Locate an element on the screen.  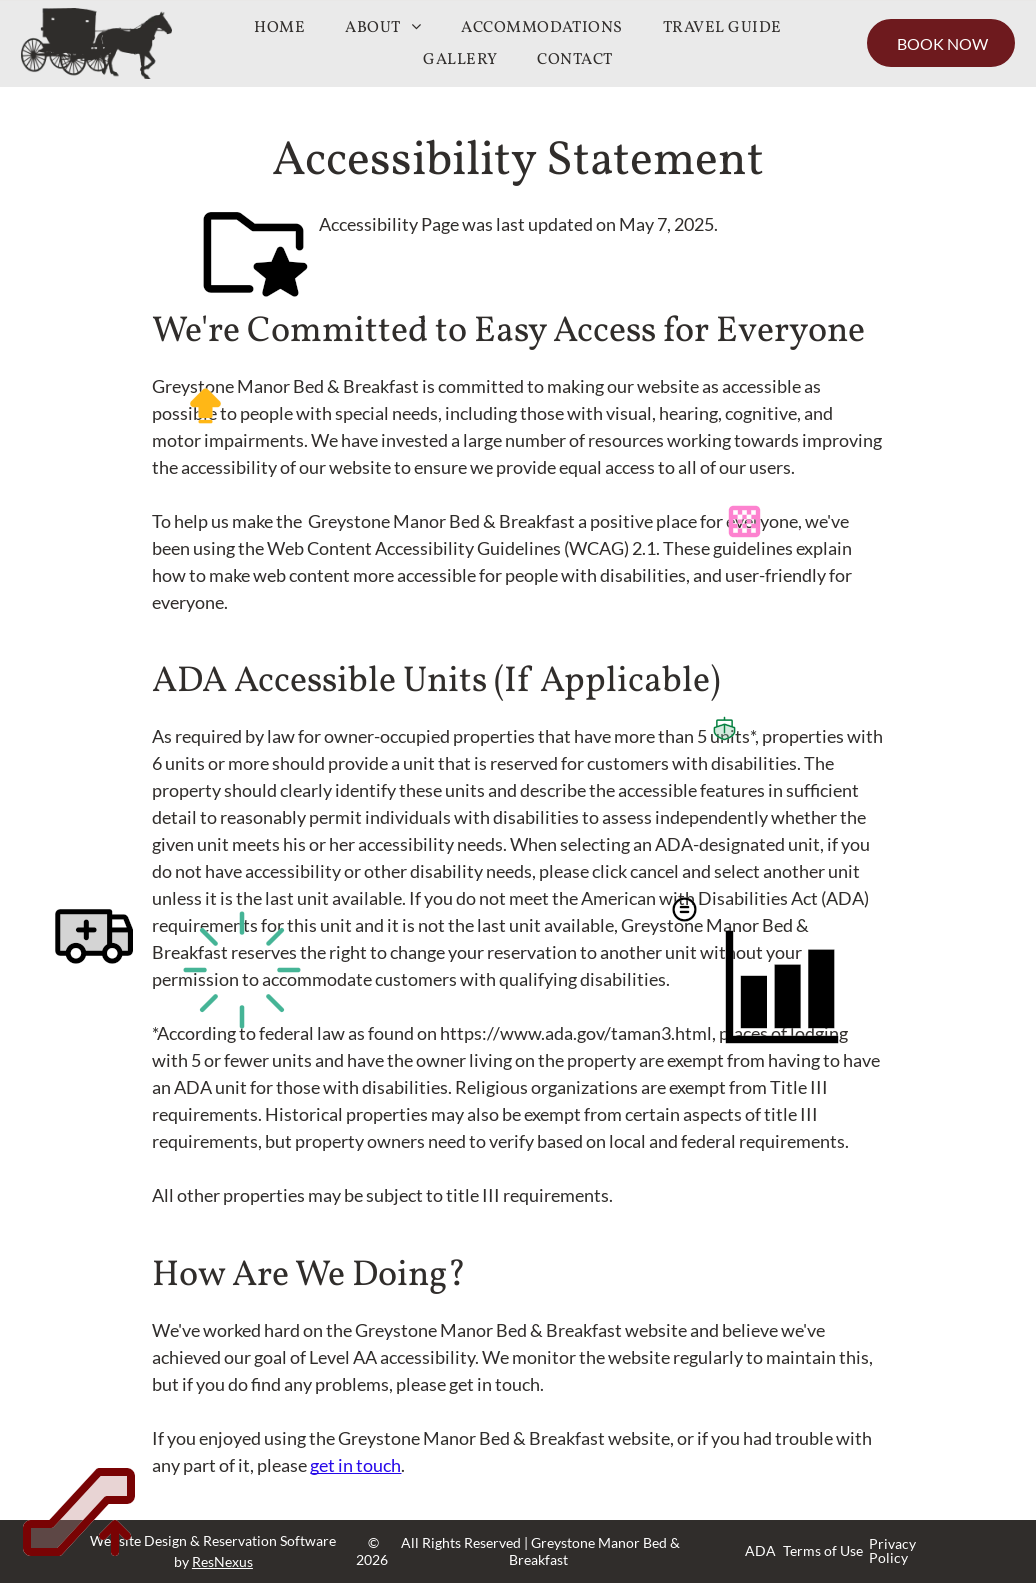
upload a file or document is located at coordinates (205, 405).